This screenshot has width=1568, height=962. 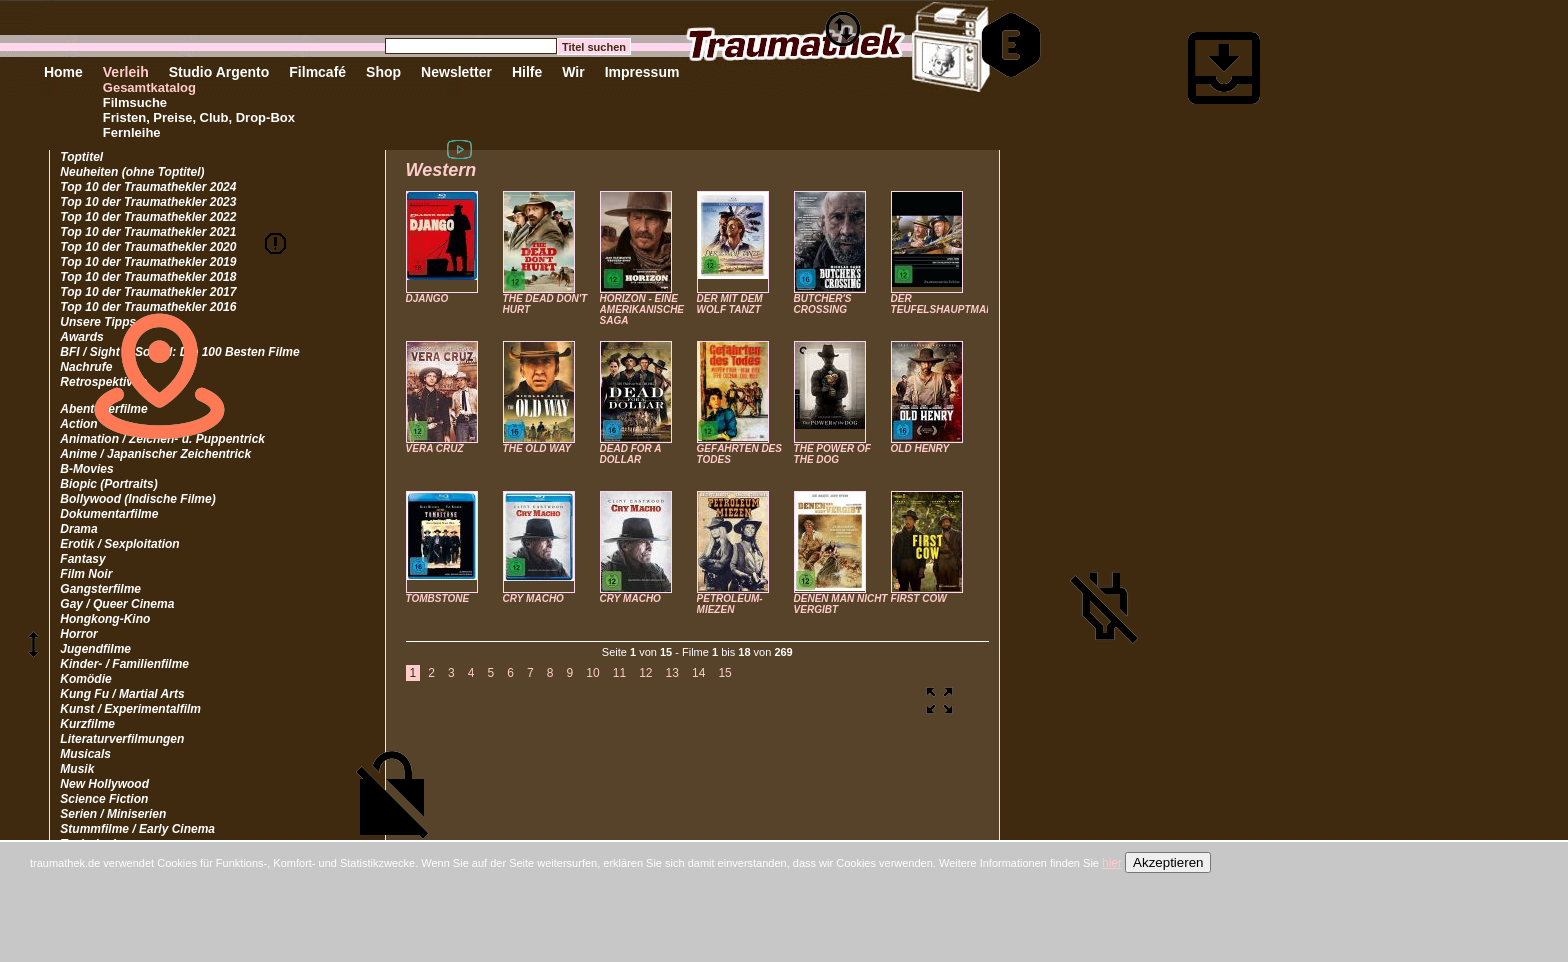 I want to click on power is currently off or disconnected, so click(x=1105, y=606).